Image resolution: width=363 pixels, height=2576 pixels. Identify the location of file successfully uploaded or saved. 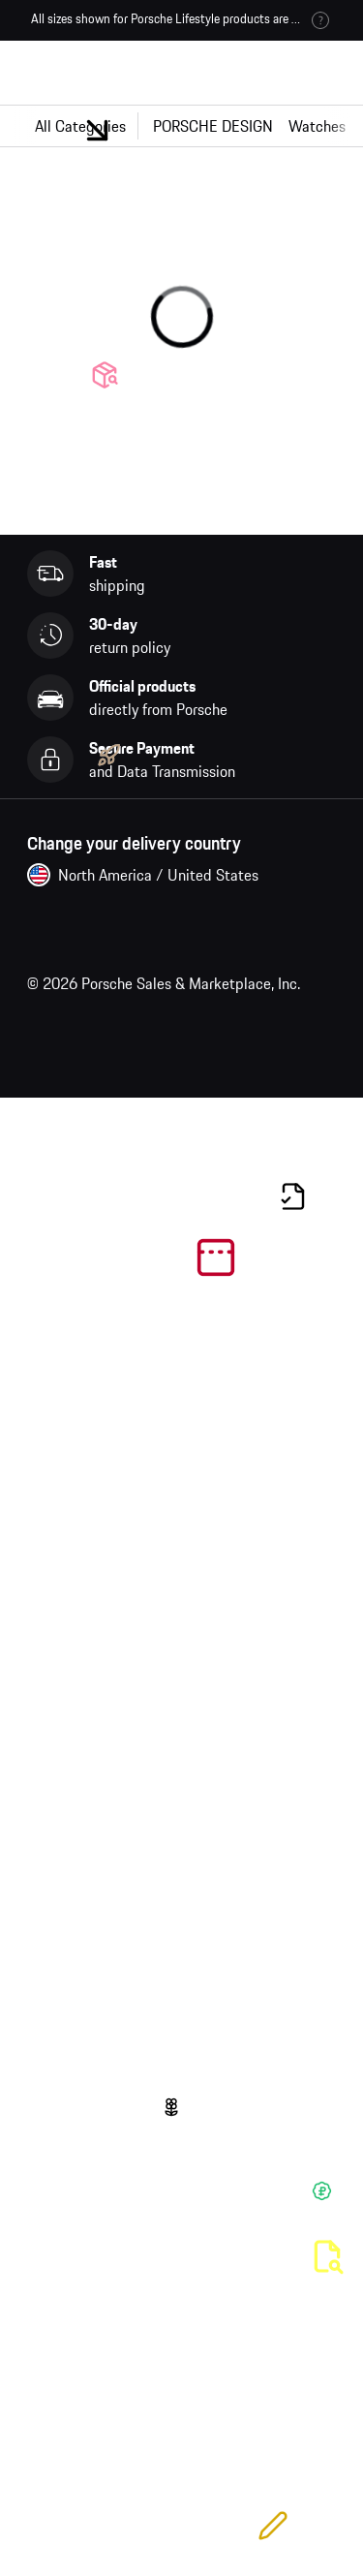
(293, 1196).